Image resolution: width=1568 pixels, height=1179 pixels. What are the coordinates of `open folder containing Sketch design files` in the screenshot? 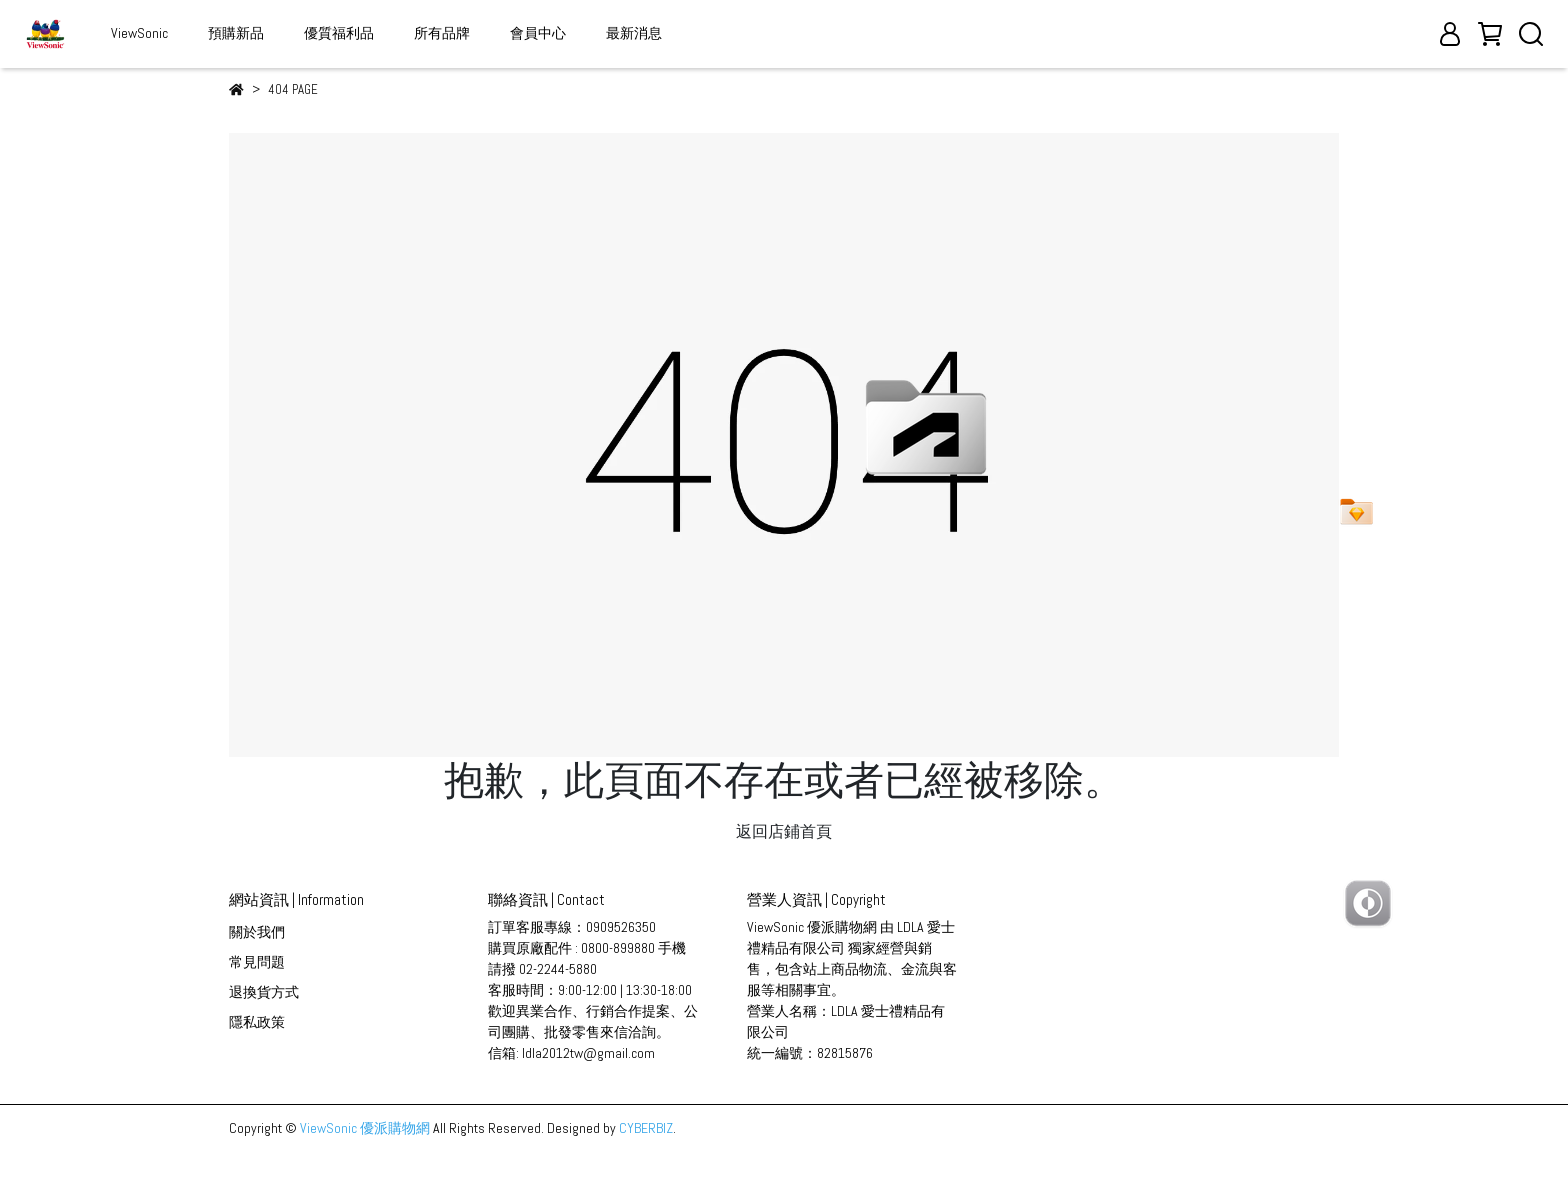 It's located at (1356, 512).